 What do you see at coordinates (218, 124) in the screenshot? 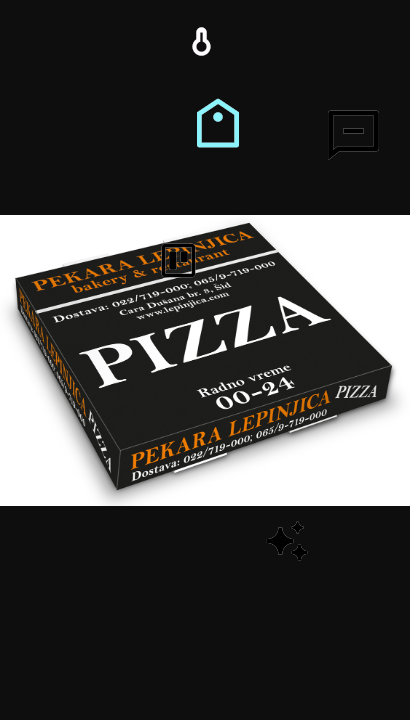
I see `view product pricing or discounts` at bounding box center [218, 124].